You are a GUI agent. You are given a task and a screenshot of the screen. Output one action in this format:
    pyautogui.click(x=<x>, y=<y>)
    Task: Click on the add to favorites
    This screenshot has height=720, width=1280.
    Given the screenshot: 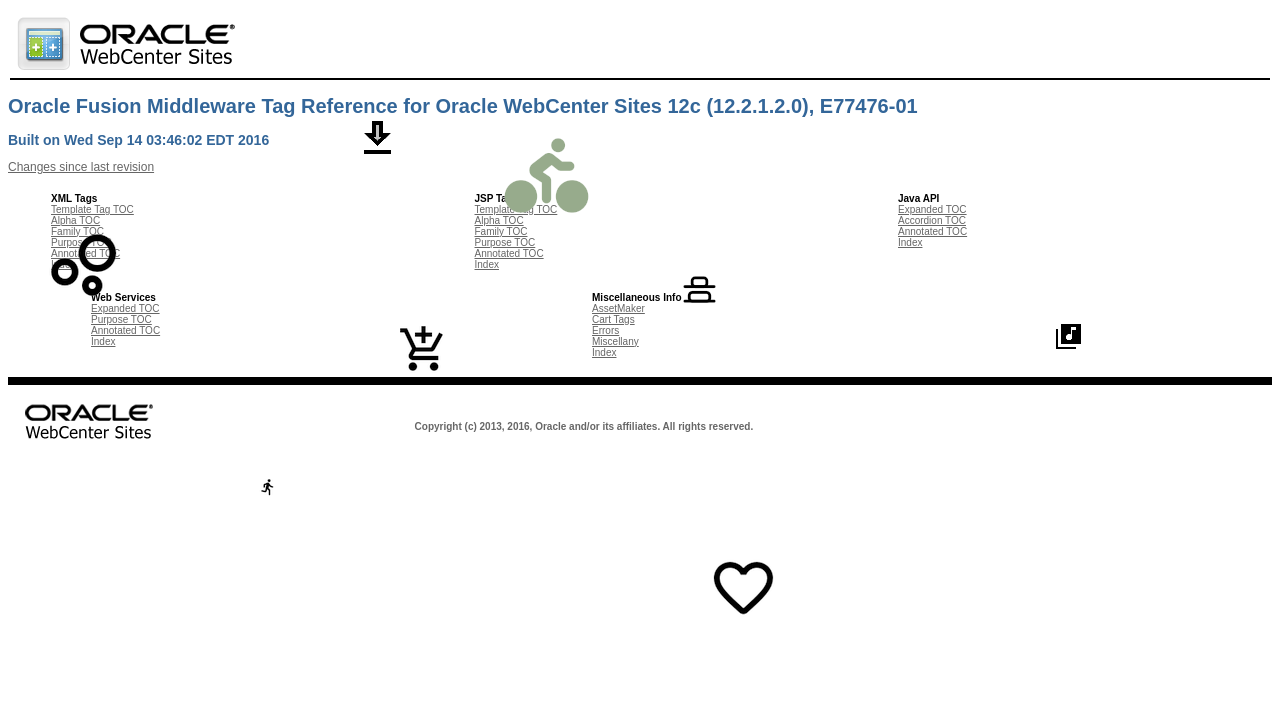 What is the action you would take?
    pyautogui.click(x=743, y=588)
    